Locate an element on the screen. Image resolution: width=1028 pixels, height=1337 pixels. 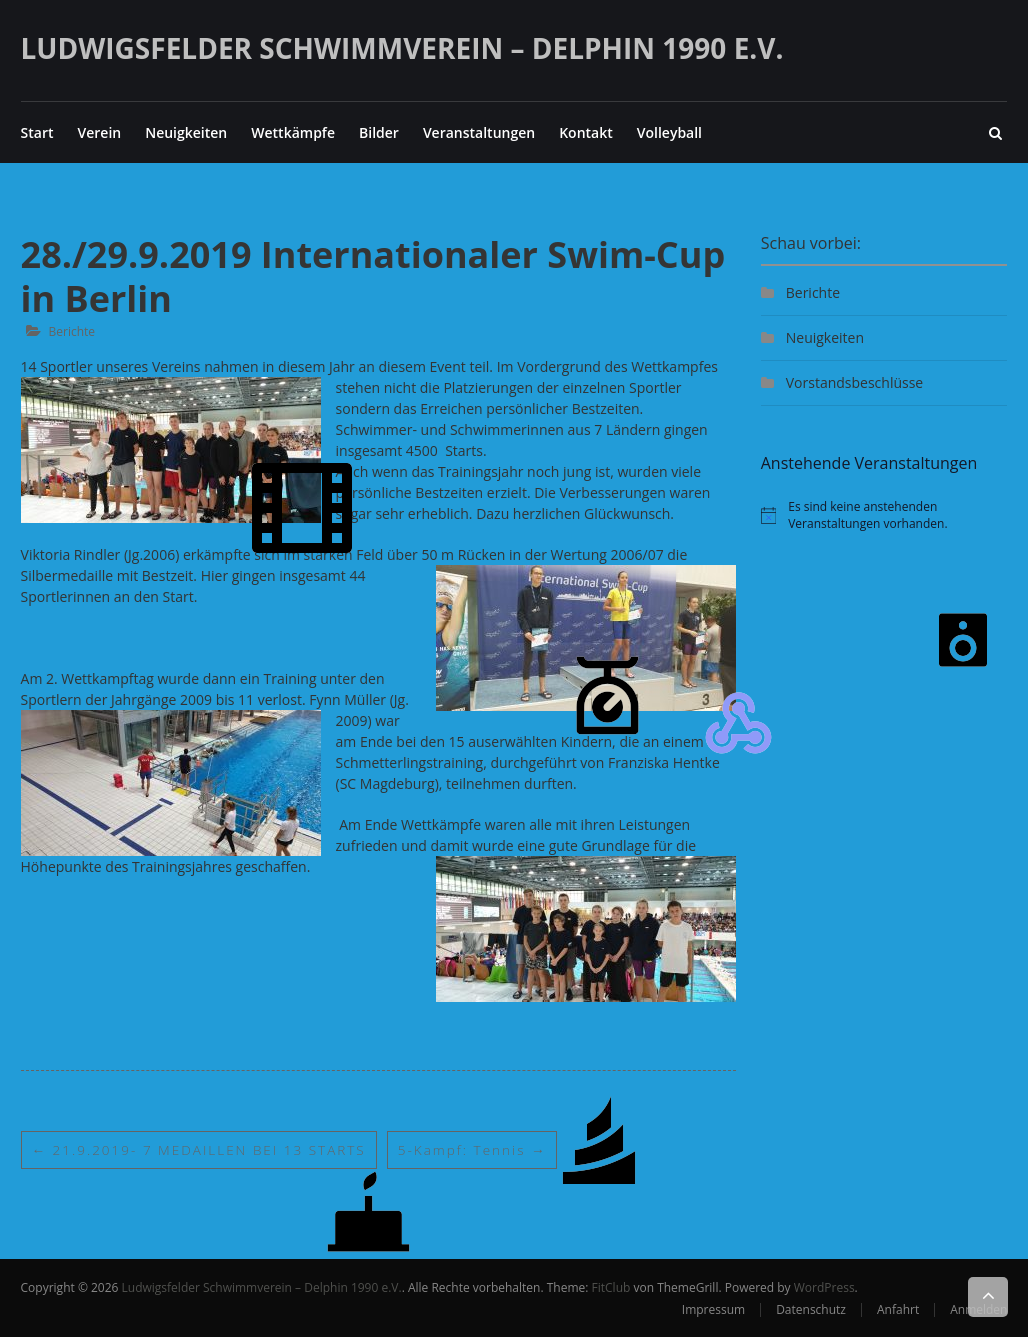
view birthday or celebration reminders is located at coordinates (368, 1214).